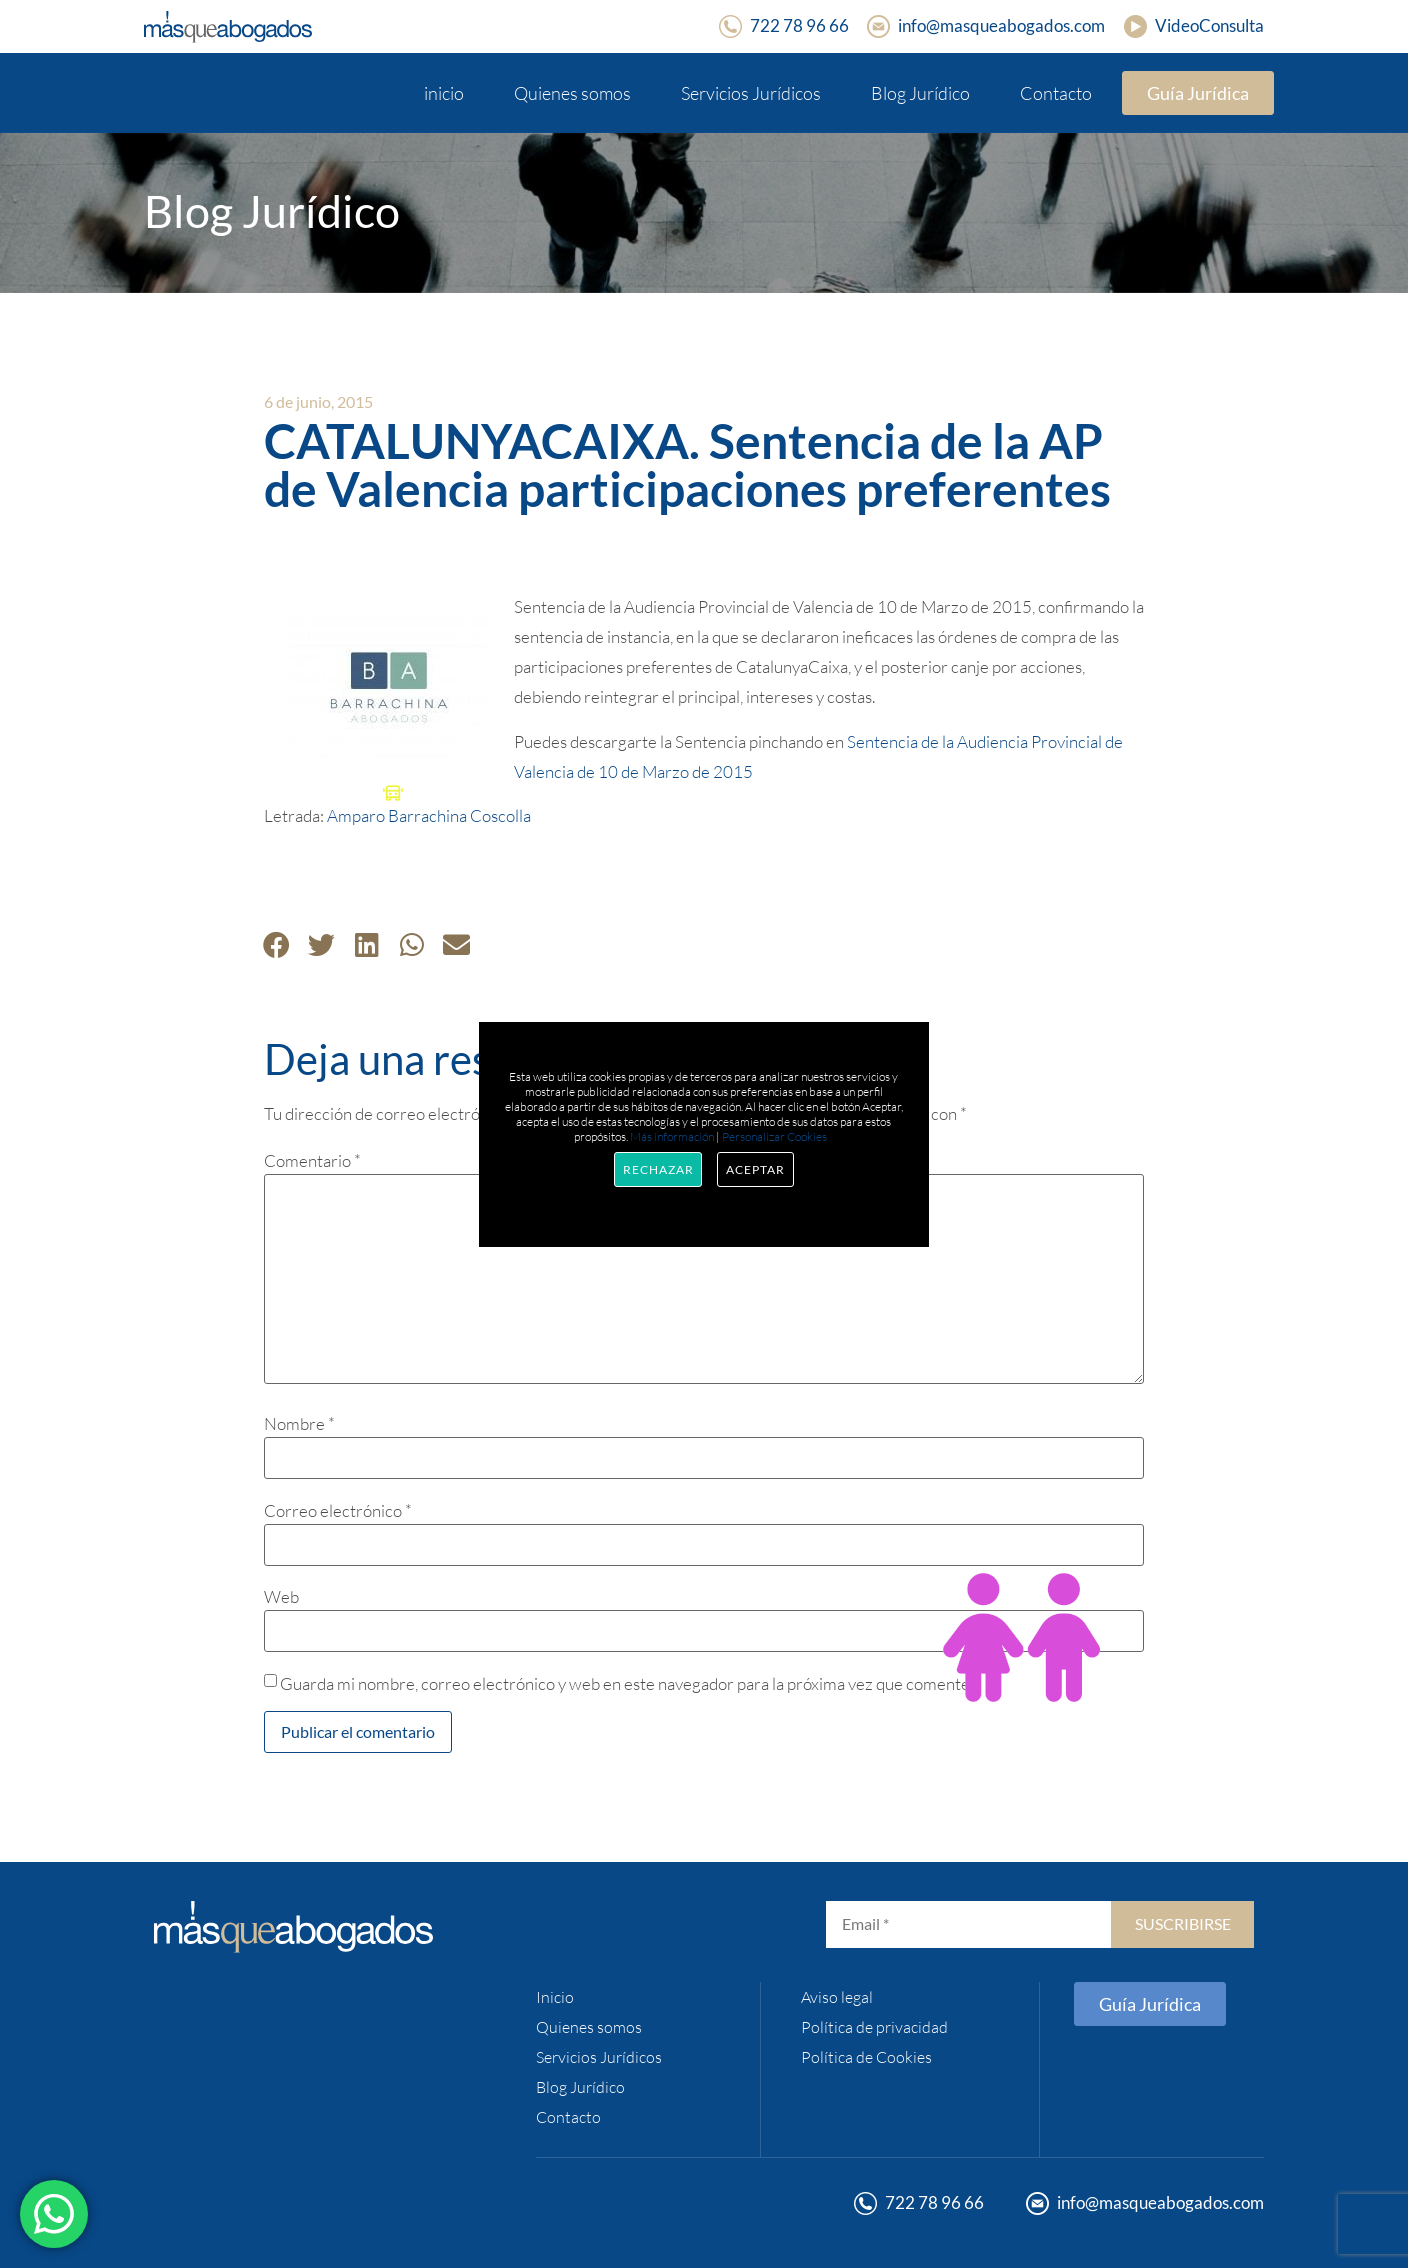 This screenshot has width=1408, height=2268. What do you see at coordinates (393, 793) in the screenshot?
I see `view bus routes or schedules` at bounding box center [393, 793].